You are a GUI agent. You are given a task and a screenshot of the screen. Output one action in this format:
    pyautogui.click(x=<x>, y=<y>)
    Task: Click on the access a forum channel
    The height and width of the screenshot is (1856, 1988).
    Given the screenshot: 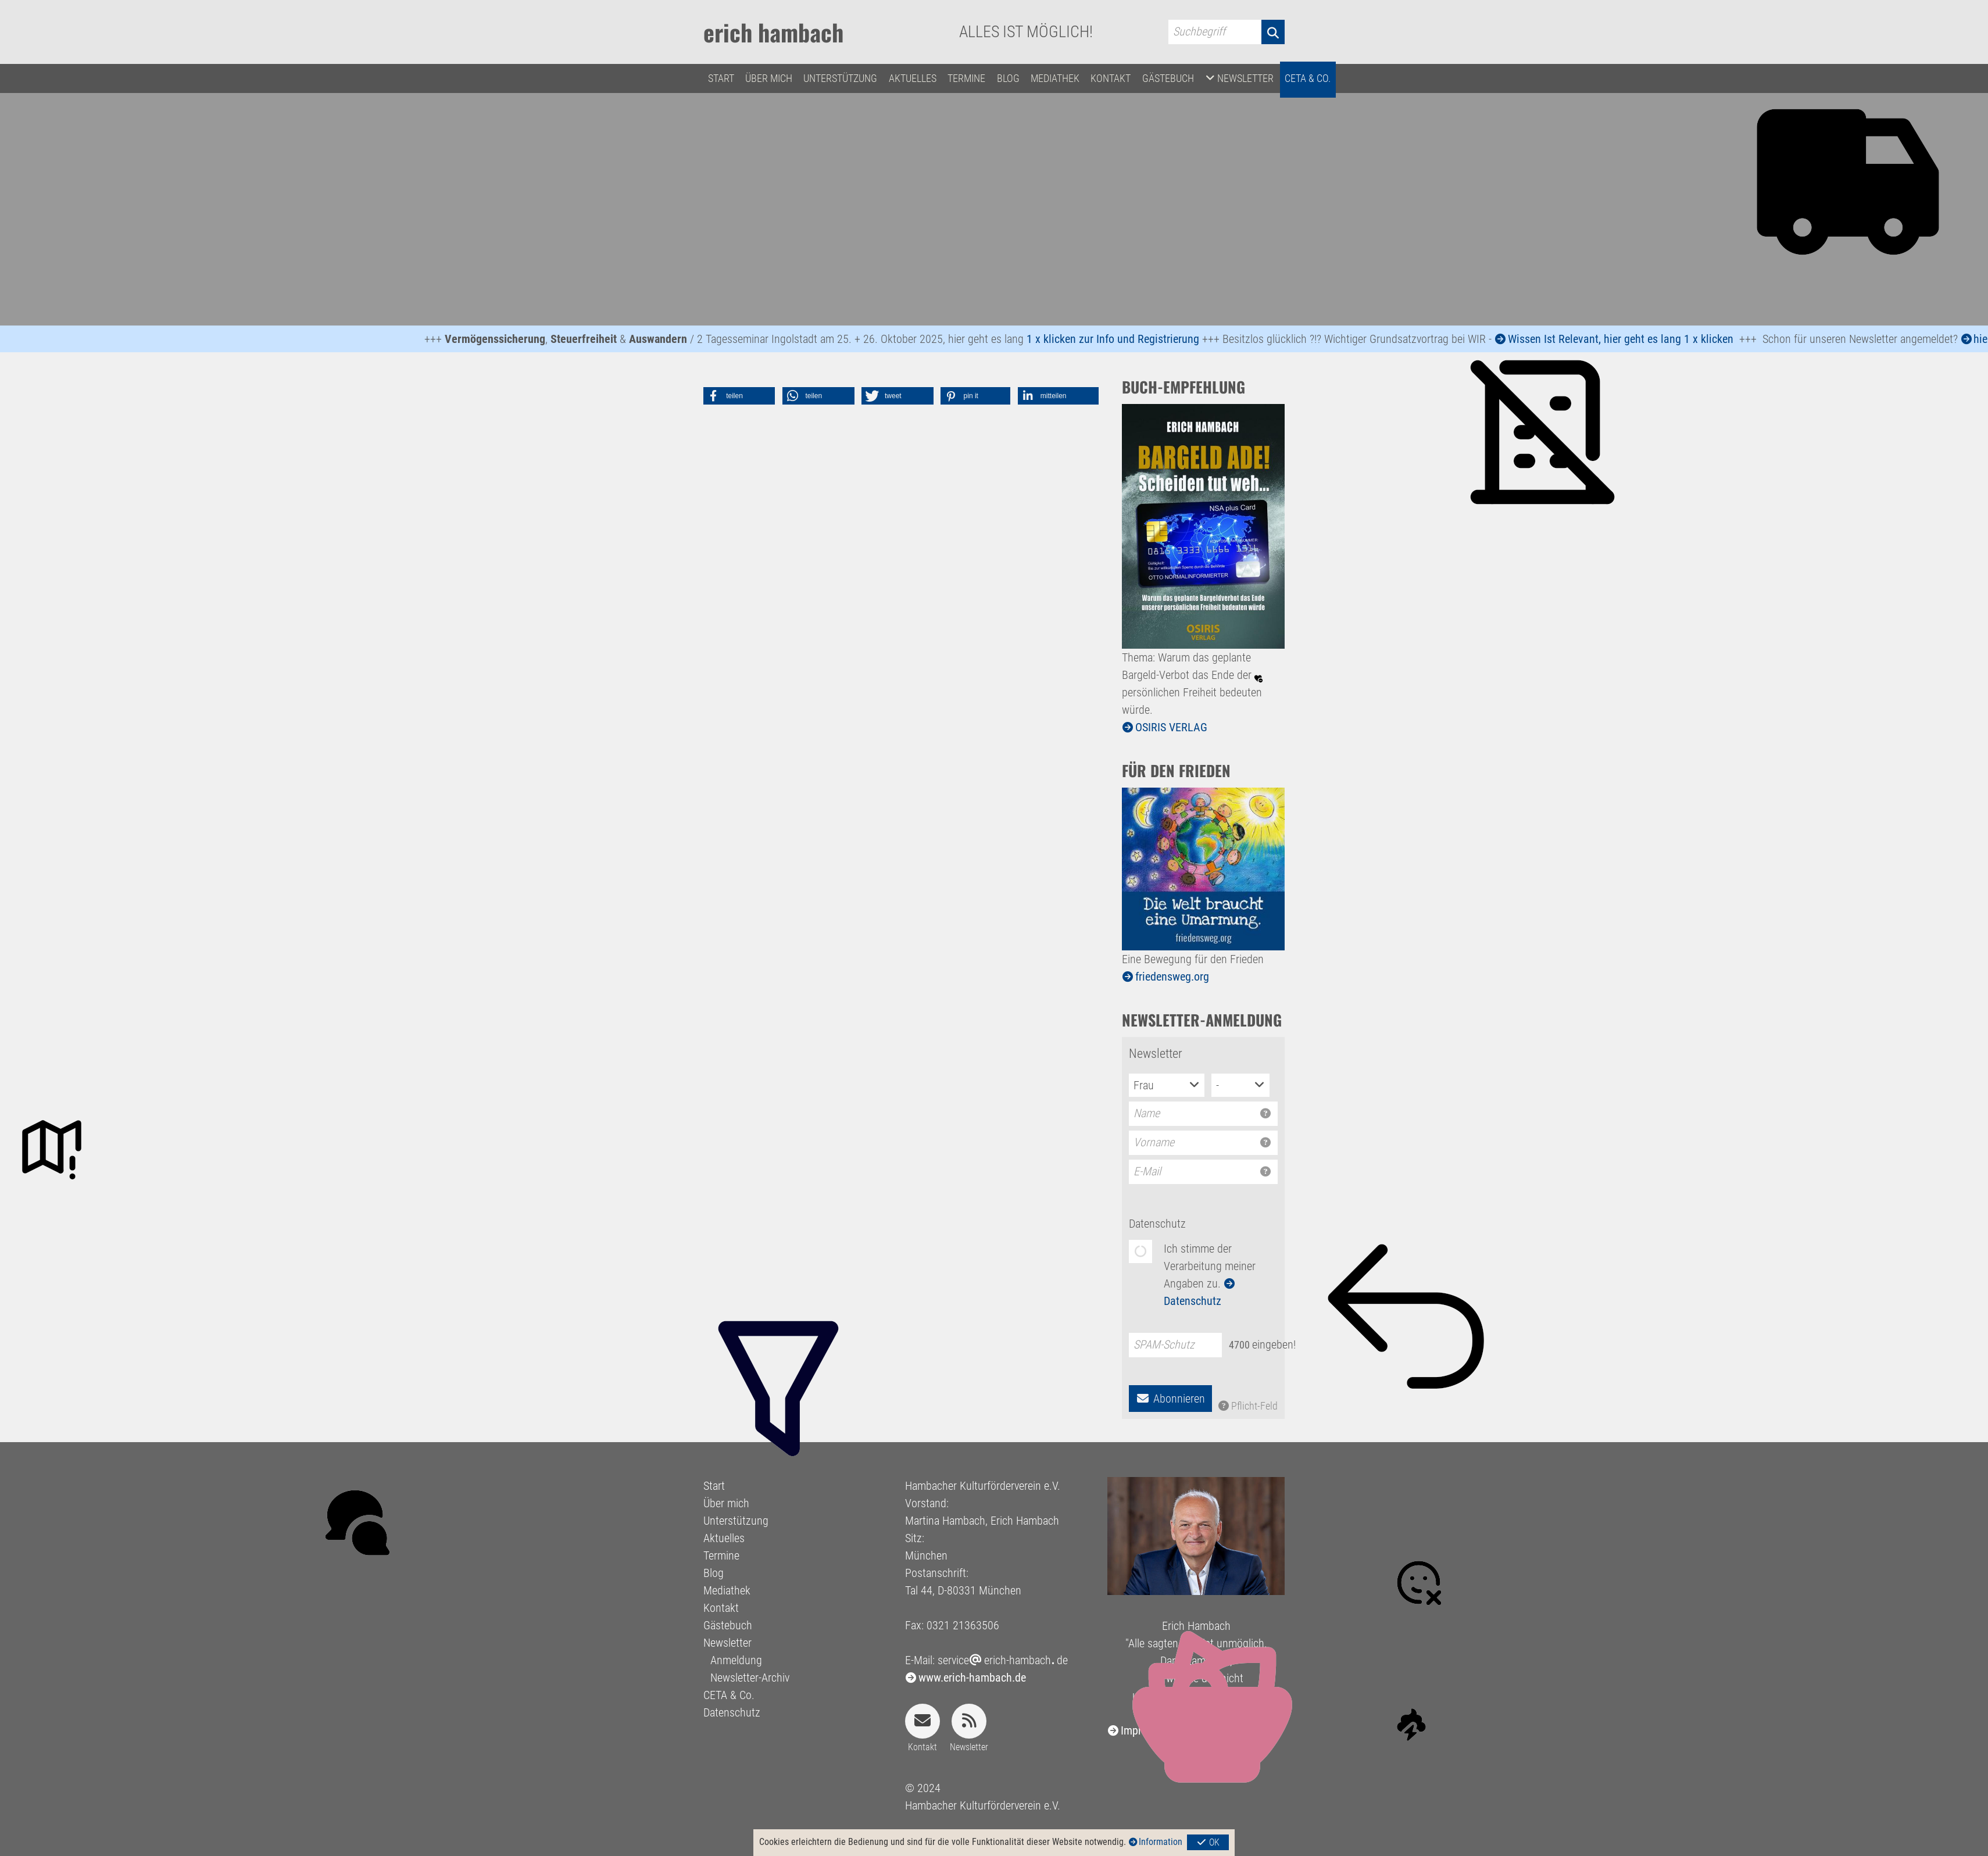 What is the action you would take?
    pyautogui.click(x=358, y=1521)
    